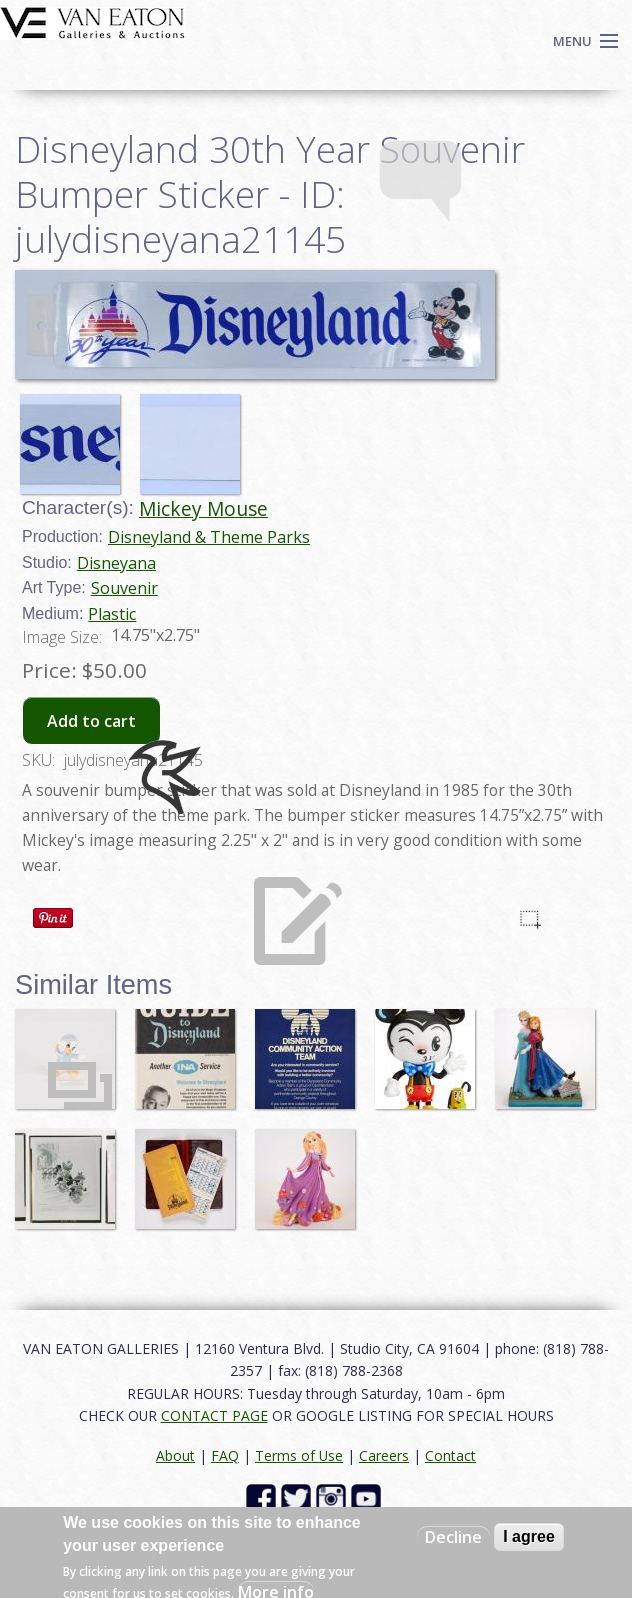 This screenshot has width=632, height=1598. What do you see at coordinates (80, 1086) in the screenshot?
I see `indicates a photo or image collection` at bounding box center [80, 1086].